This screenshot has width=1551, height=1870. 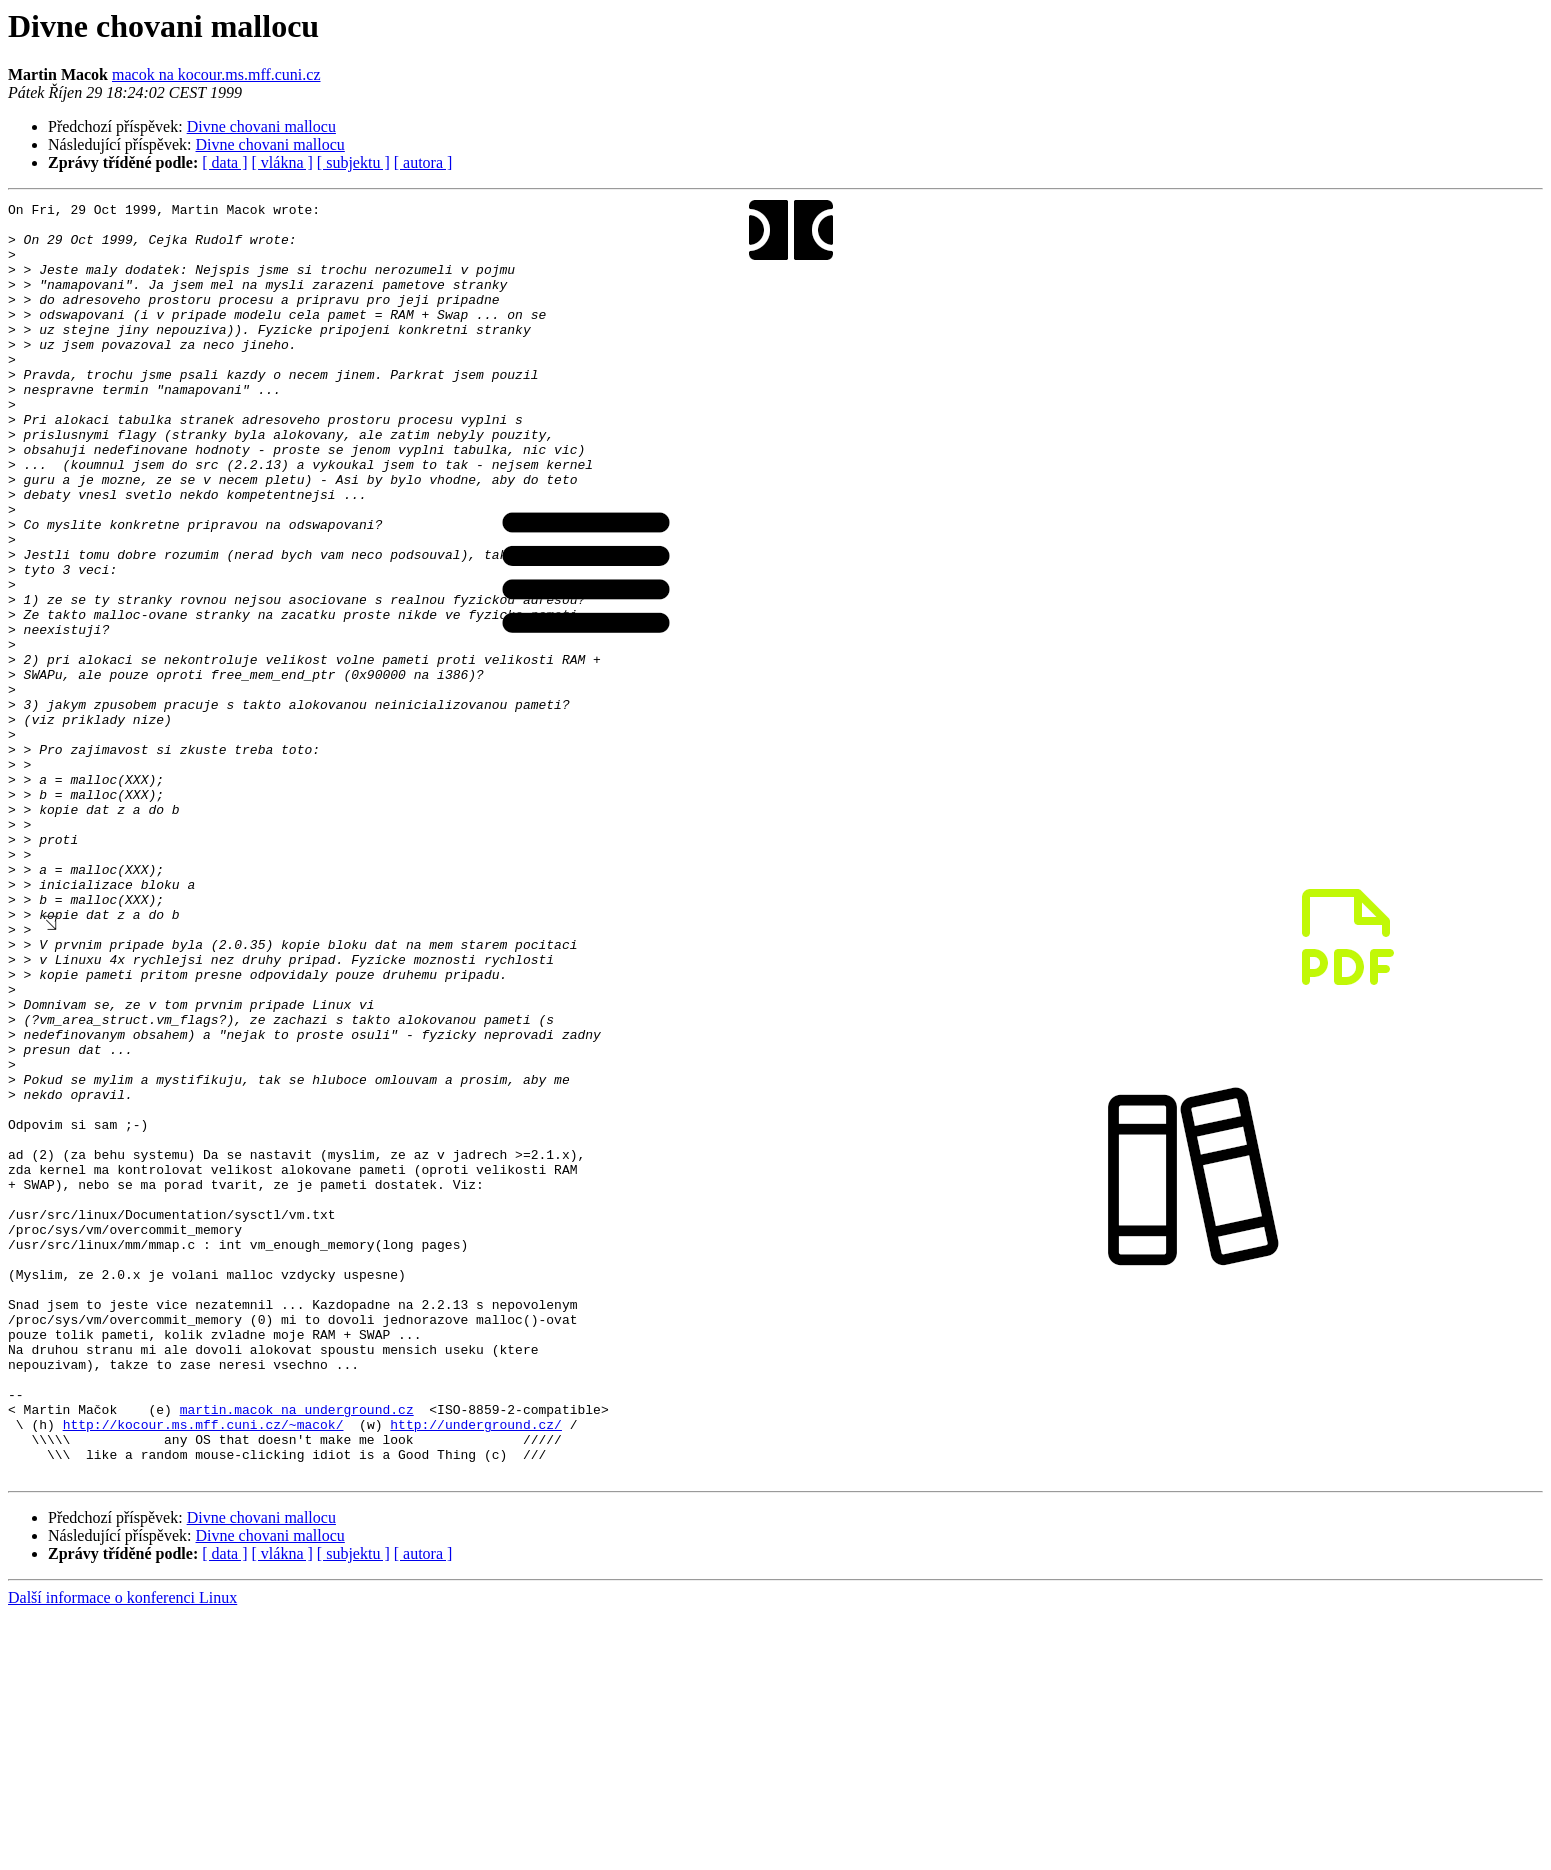 What do you see at coordinates (791, 230) in the screenshot?
I see `view basketball court information` at bounding box center [791, 230].